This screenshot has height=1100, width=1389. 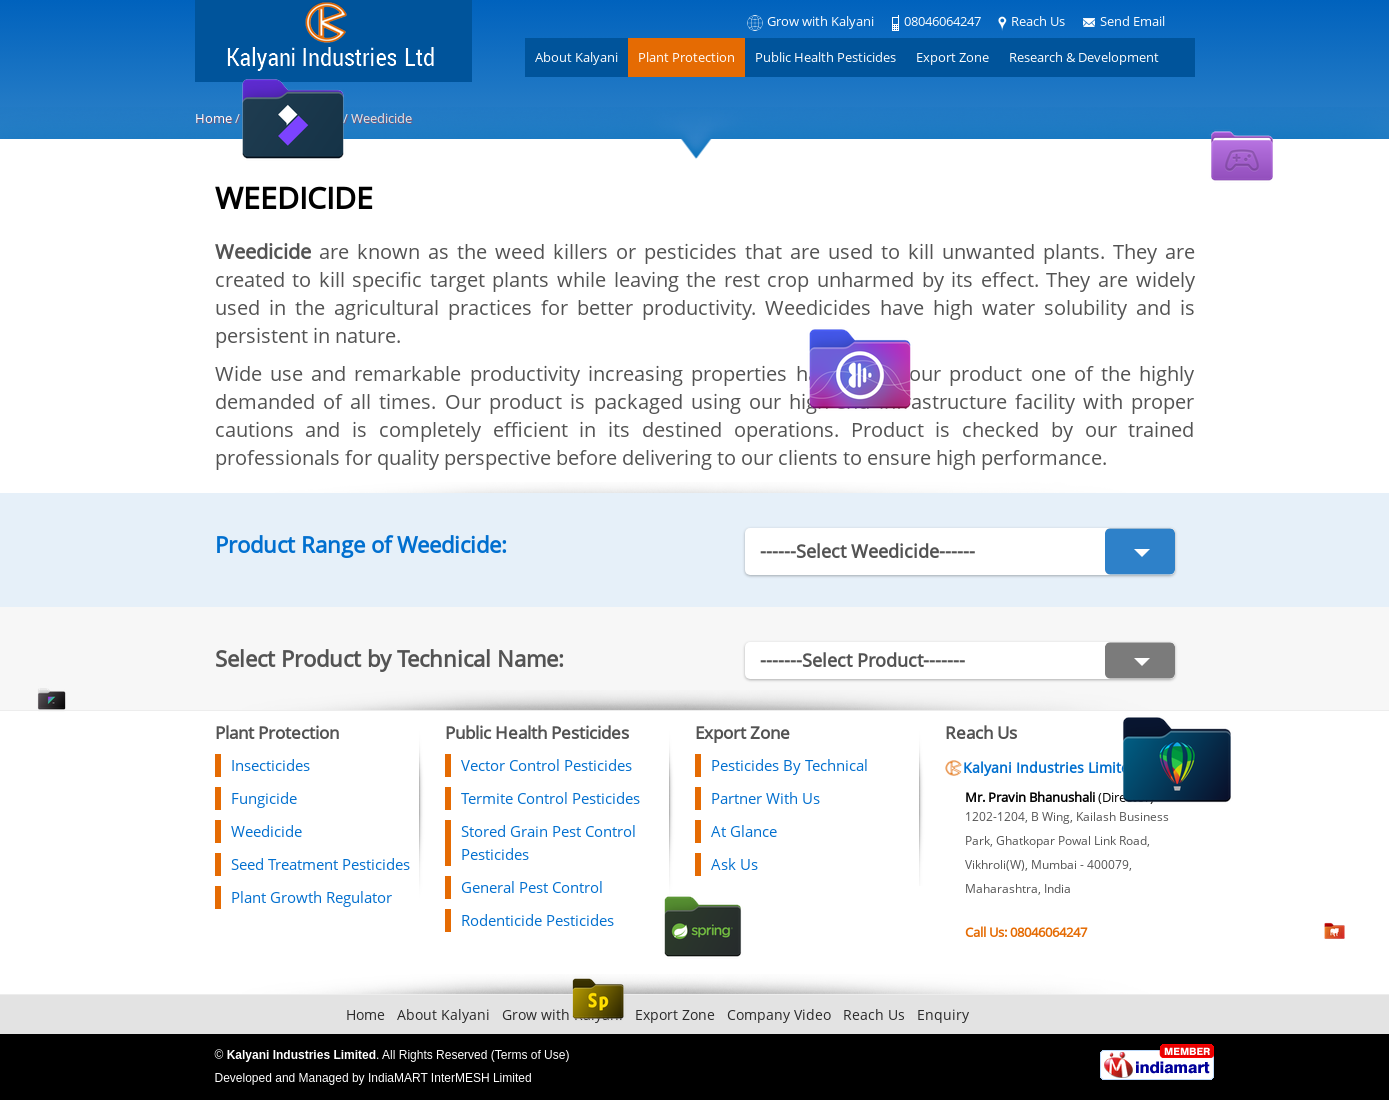 I want to click on open spring framework project folder, so click(x=702, y=928).